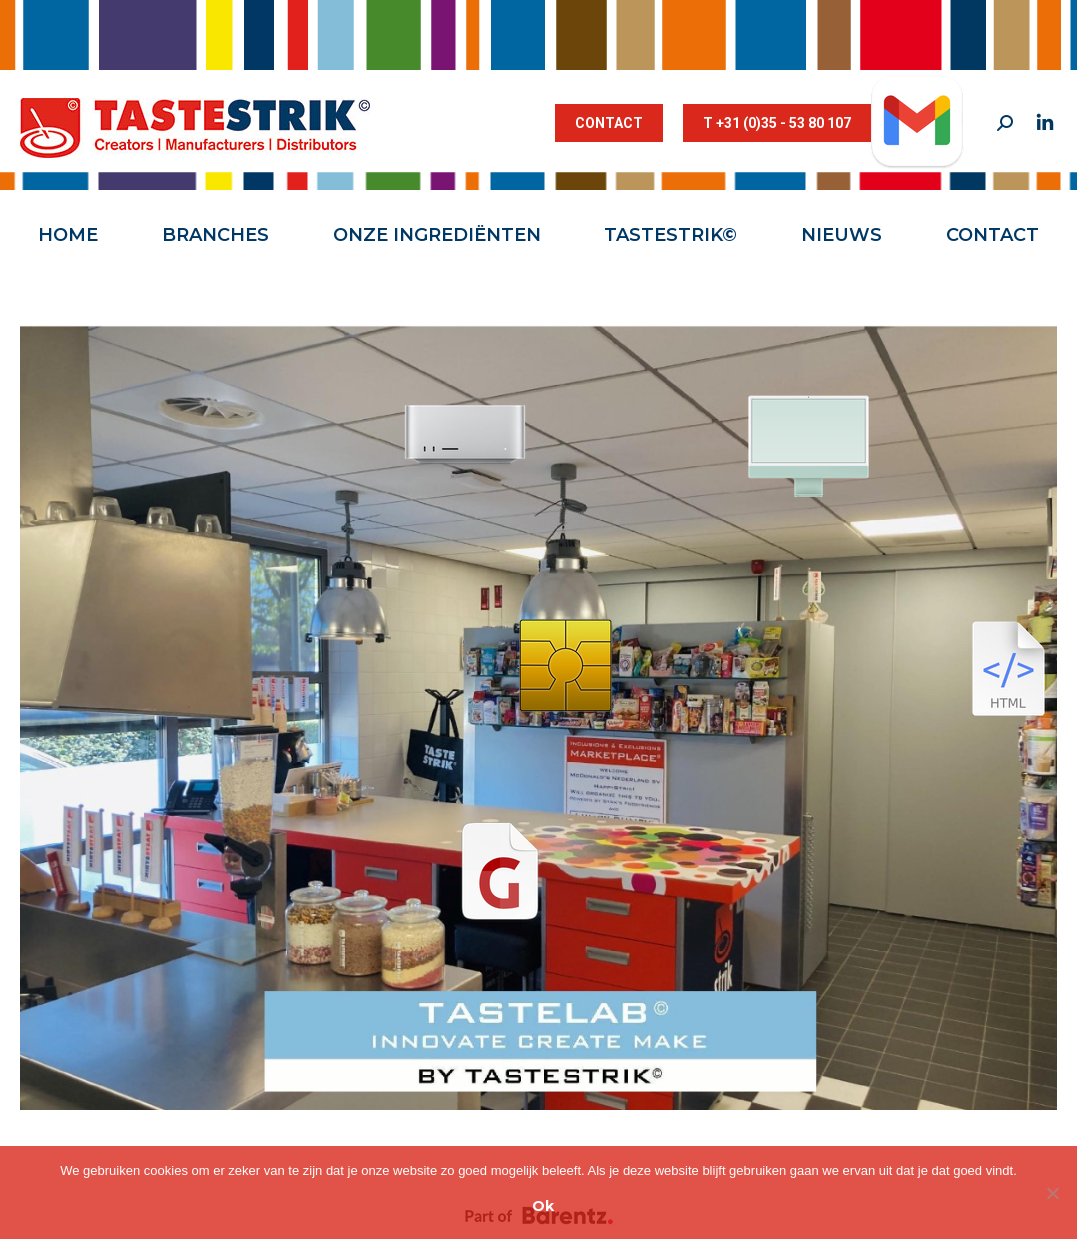  What do you see at coordinates (1008, 670) in the screenshot?
I see `an HTML document or webpage file` at bounding box center [1008, 670].